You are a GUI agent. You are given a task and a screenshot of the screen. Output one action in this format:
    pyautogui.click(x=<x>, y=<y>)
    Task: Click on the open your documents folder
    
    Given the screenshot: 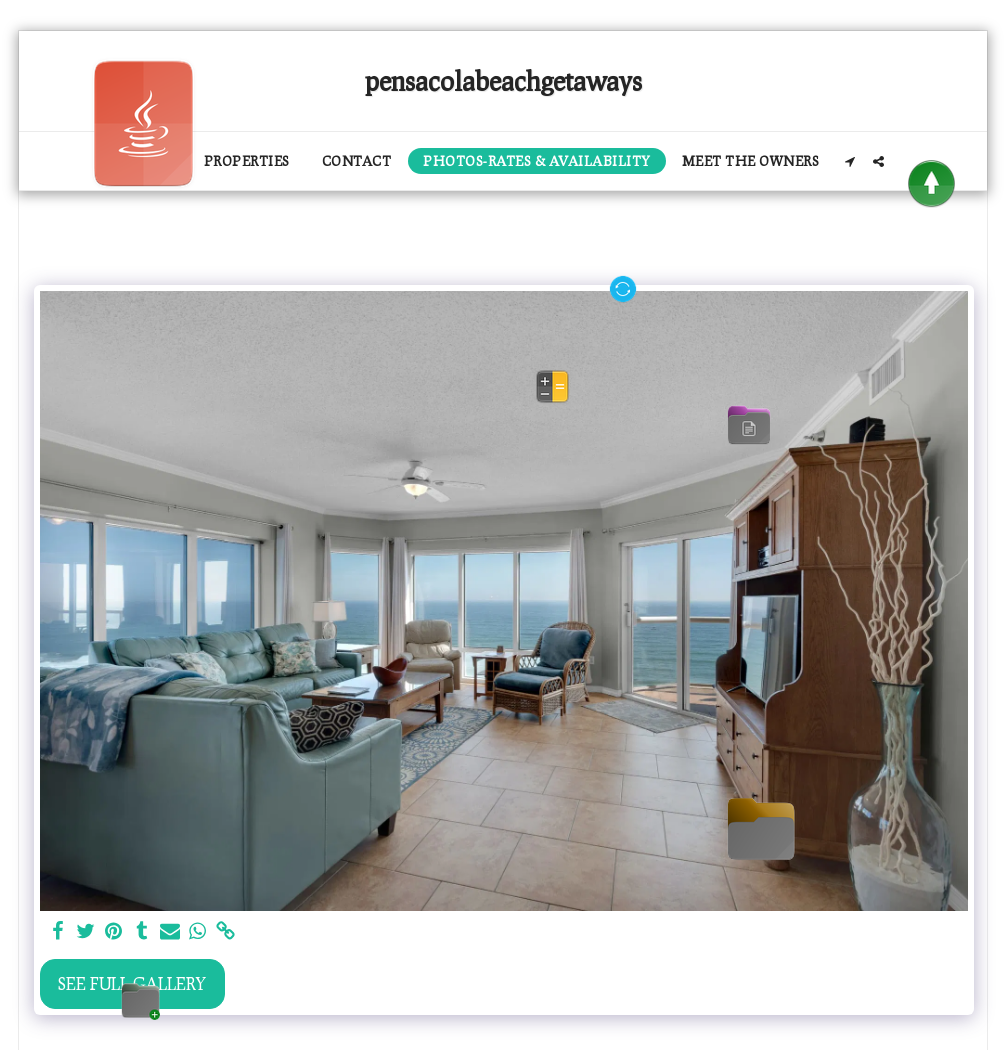 What is the action you would take?
    pyautogui.click(x=749, y=425)
    